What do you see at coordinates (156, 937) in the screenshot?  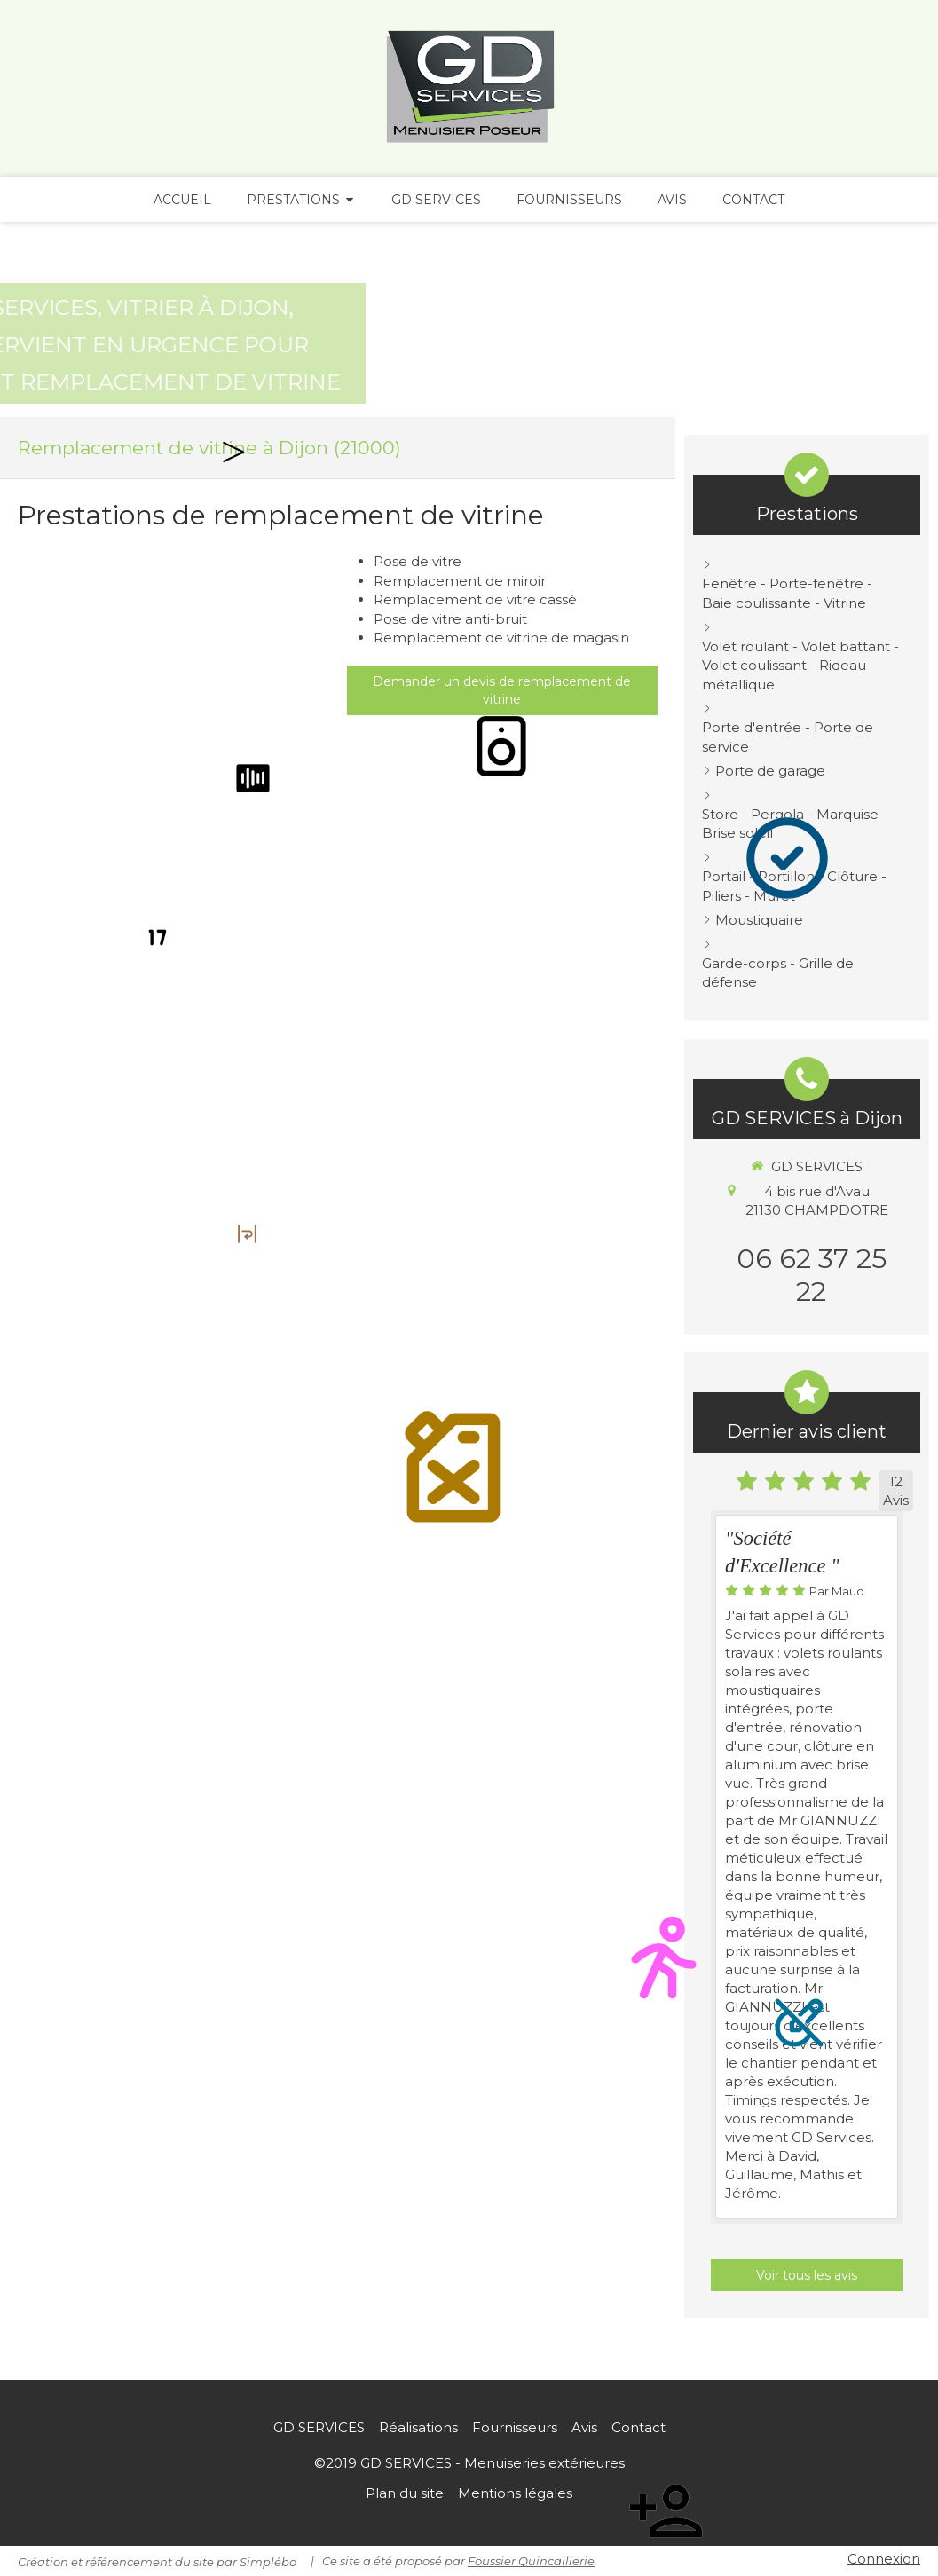 I see `indicates item number 17 in a list or sequence` at bounding box center [156, 937].